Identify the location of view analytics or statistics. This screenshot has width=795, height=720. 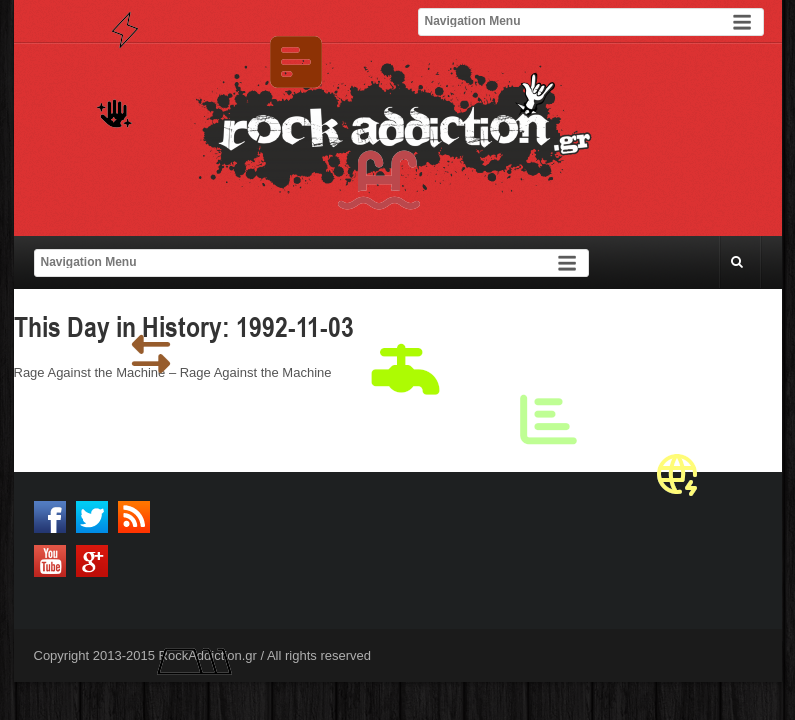
(548, 419).